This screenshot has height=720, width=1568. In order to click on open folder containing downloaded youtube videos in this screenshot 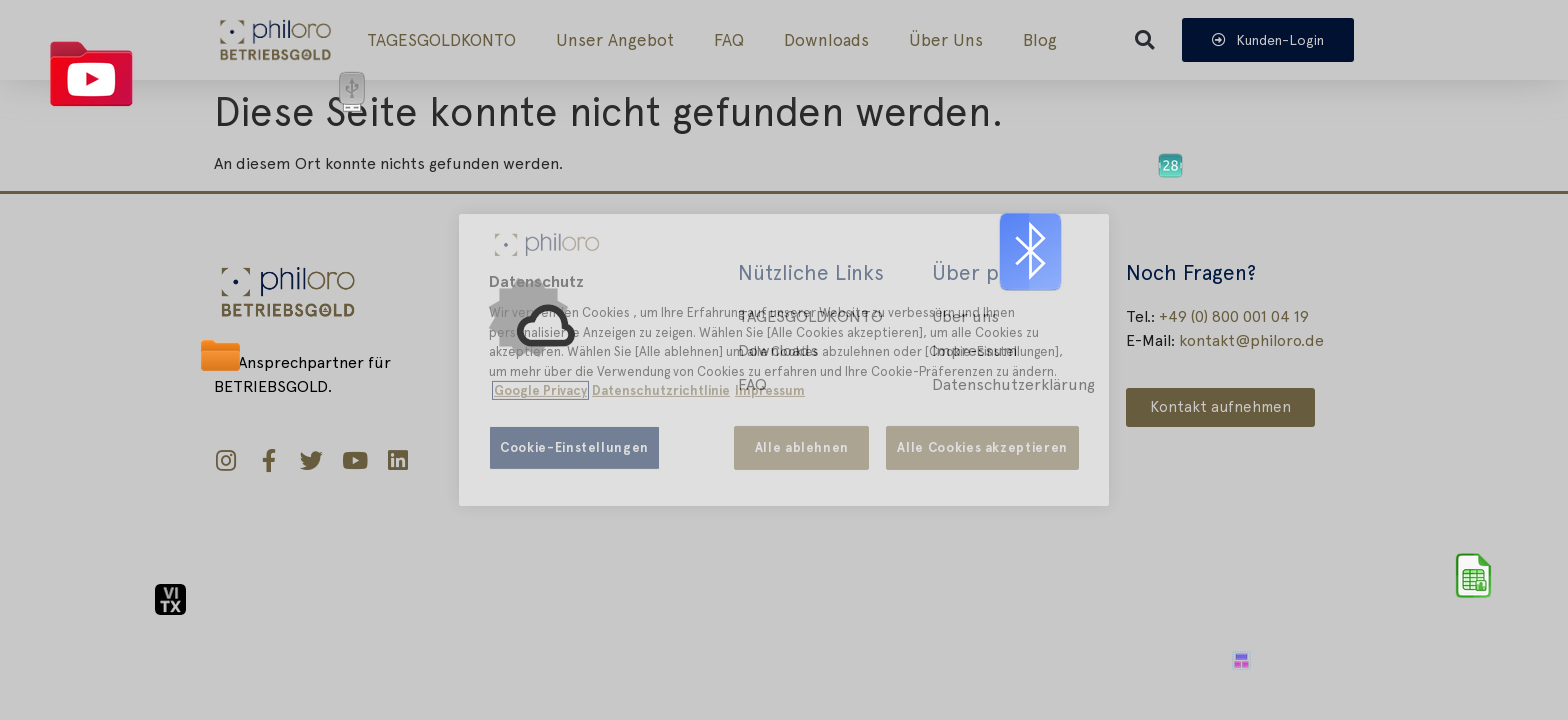, I will do `click(91, 76)`.